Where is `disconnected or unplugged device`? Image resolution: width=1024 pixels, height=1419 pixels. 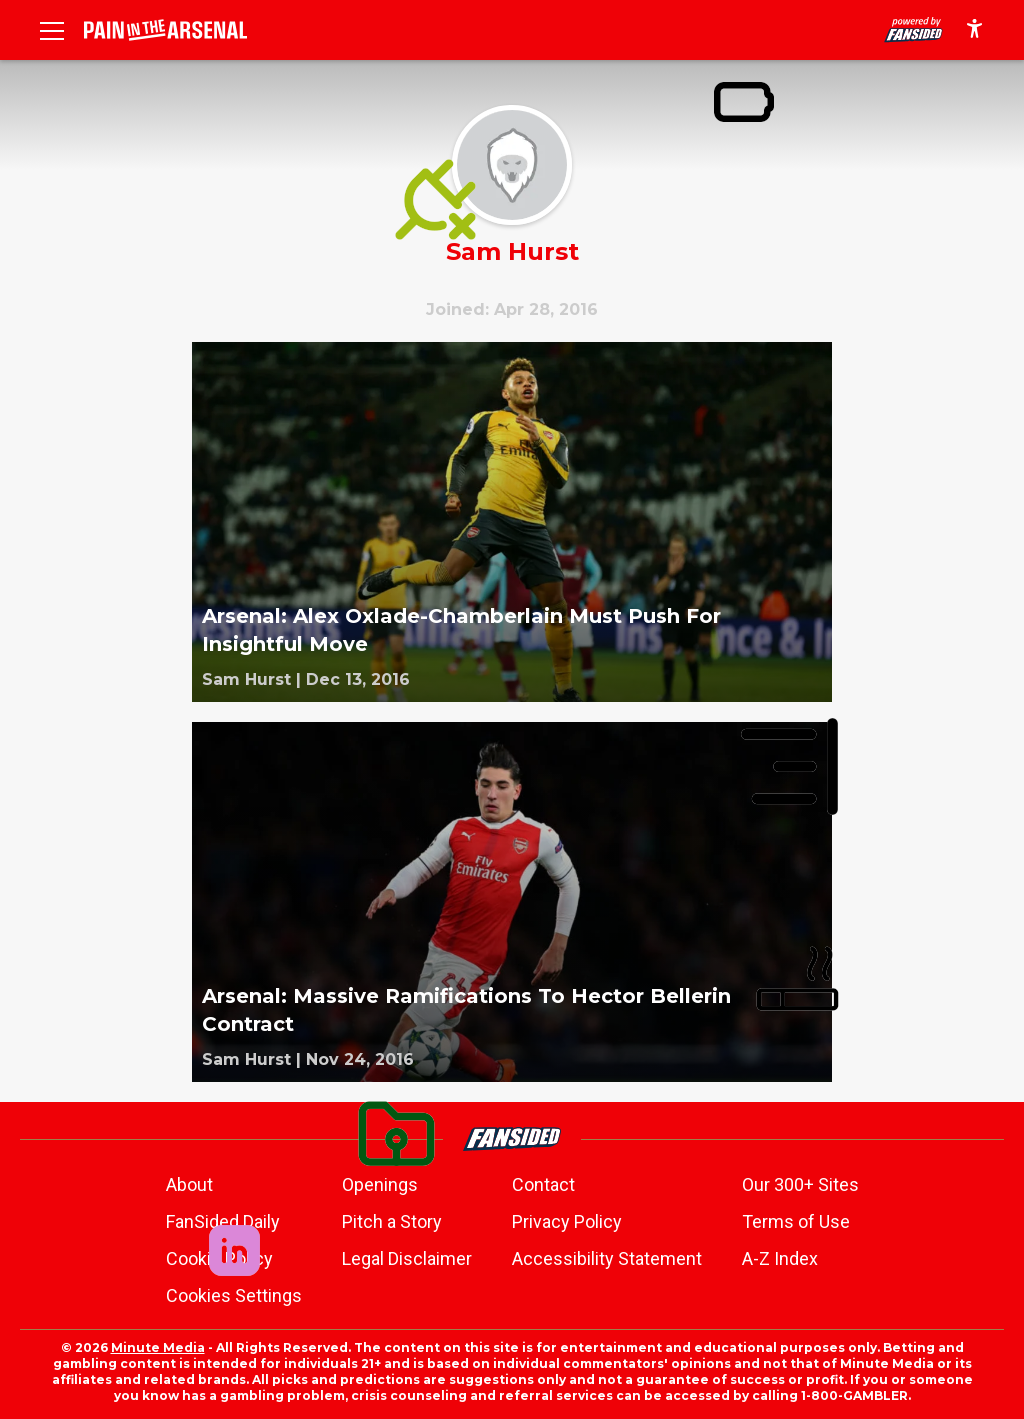
disconnected or unplugged device is located at coordinates (435, 199).